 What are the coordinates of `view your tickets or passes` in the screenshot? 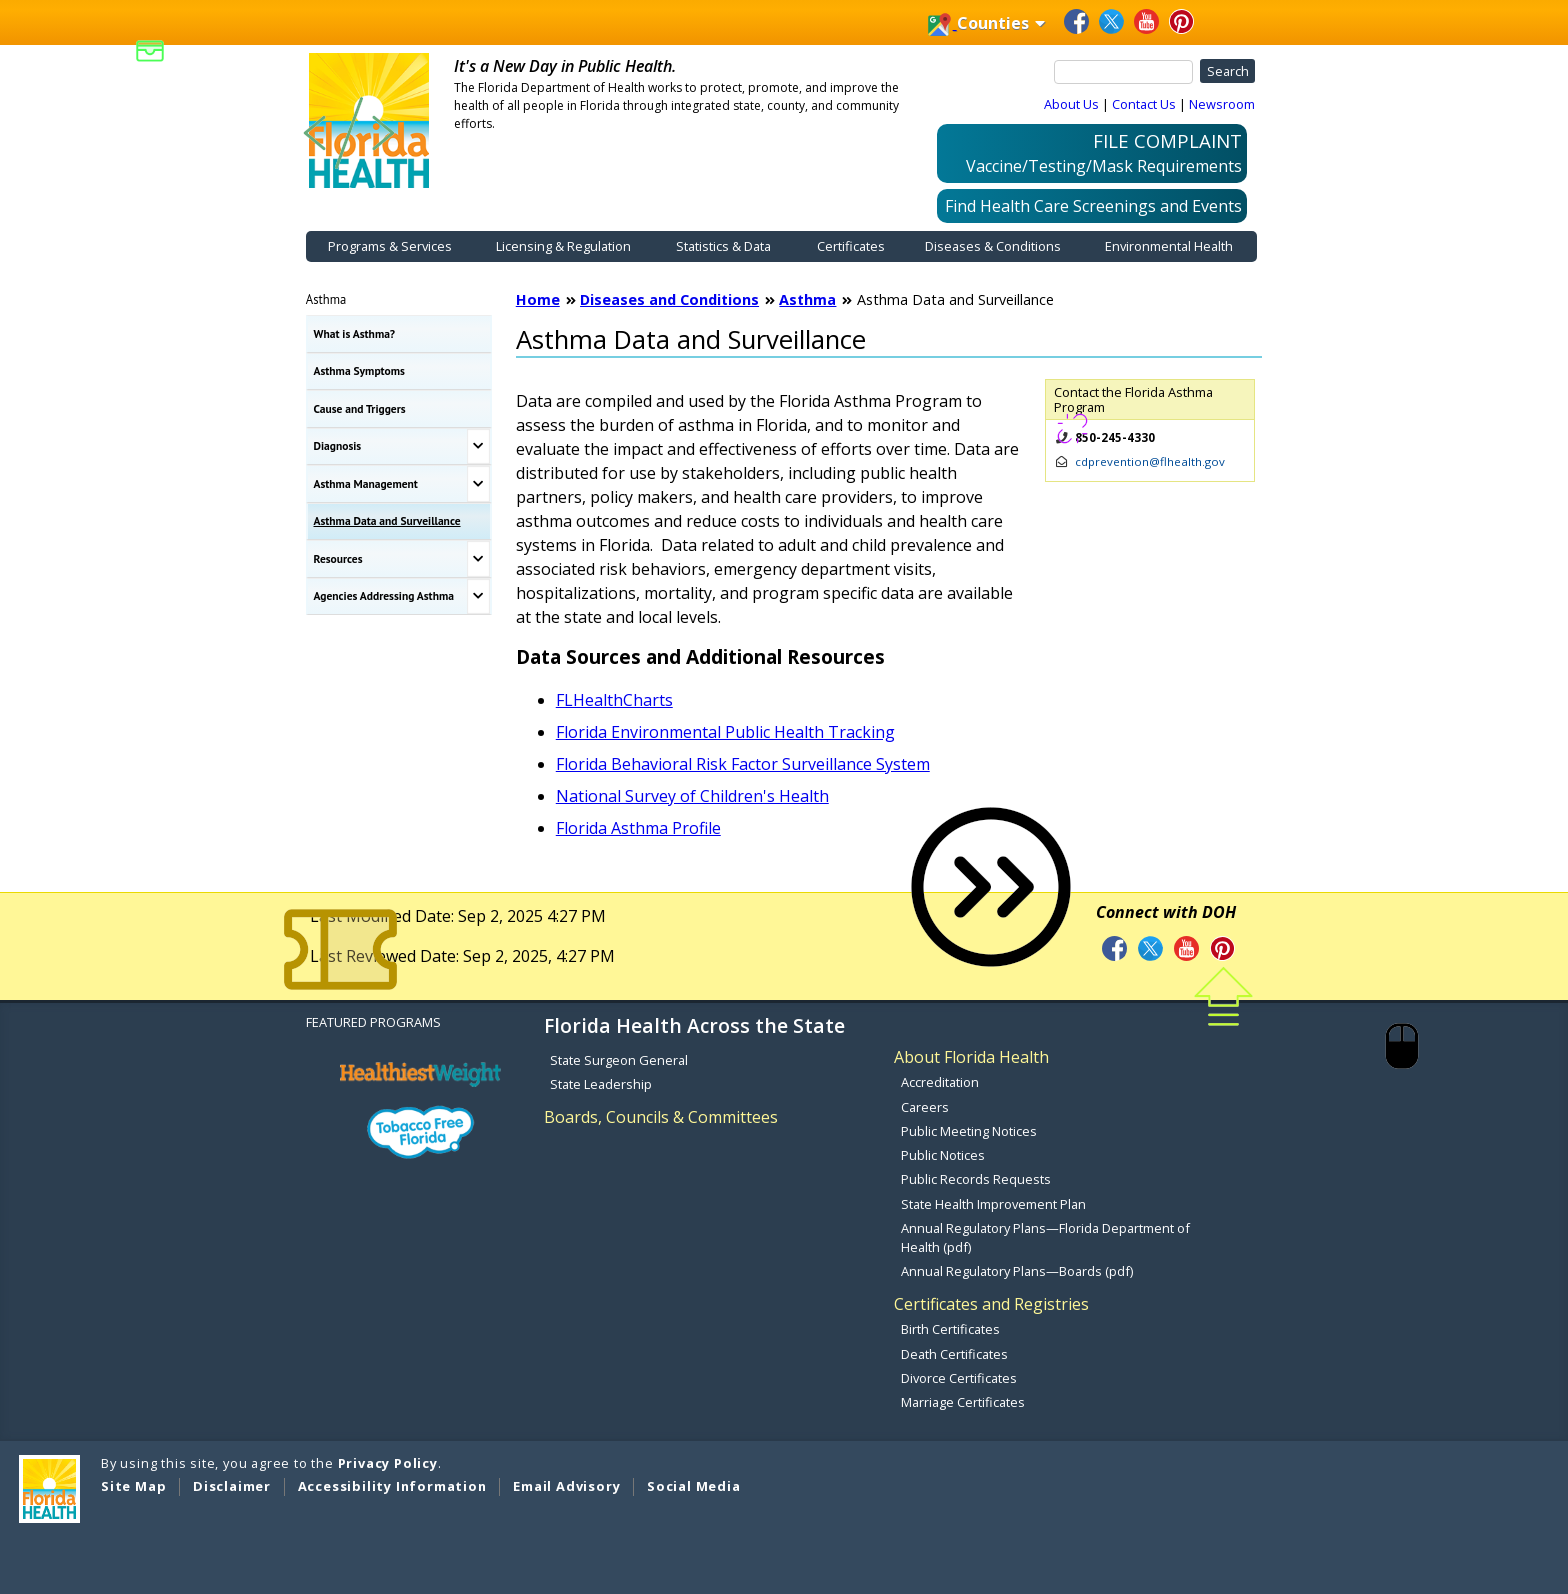 It's located at (340, 949).